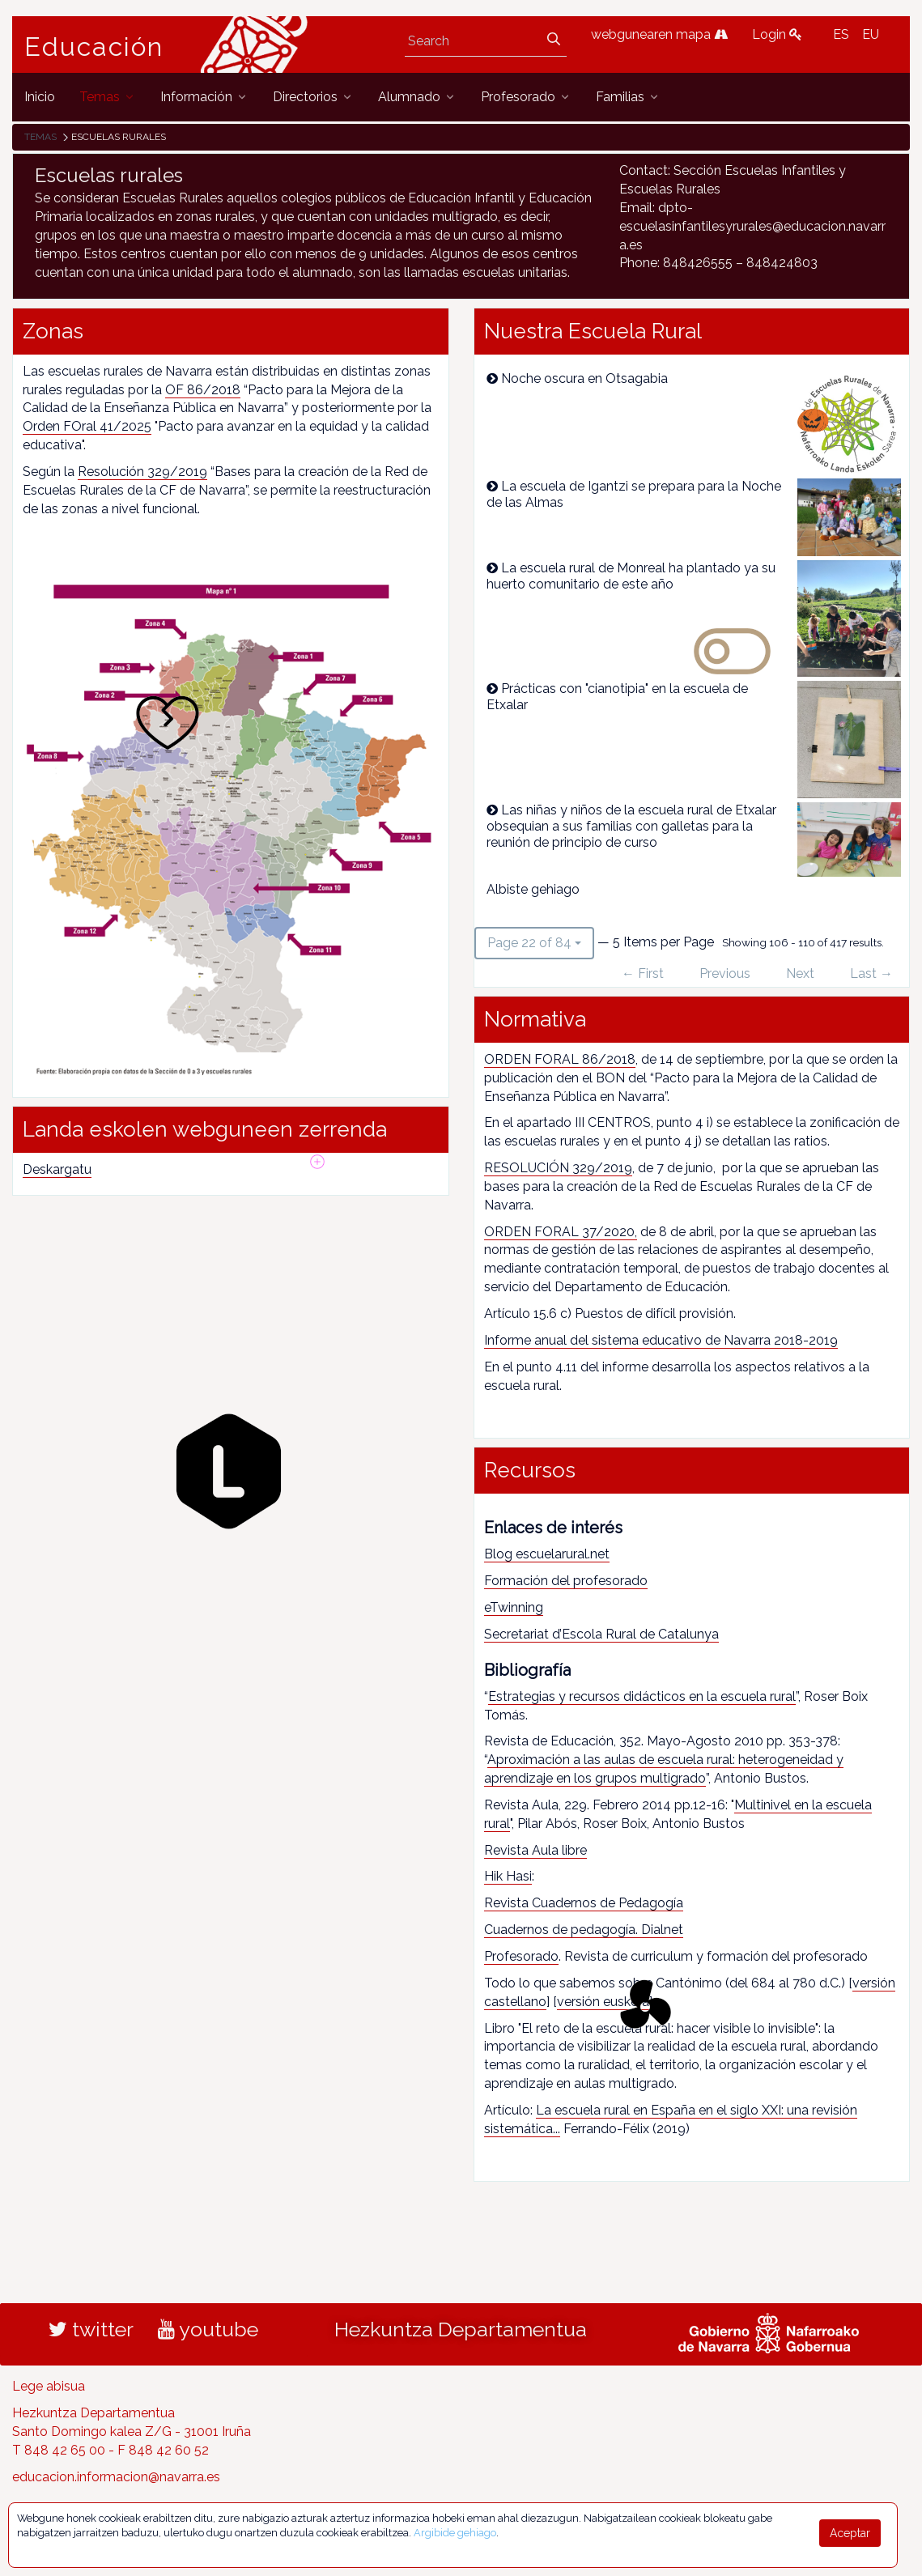  I want to click on adjust fan or ventilation settings, so click(645, 2007).